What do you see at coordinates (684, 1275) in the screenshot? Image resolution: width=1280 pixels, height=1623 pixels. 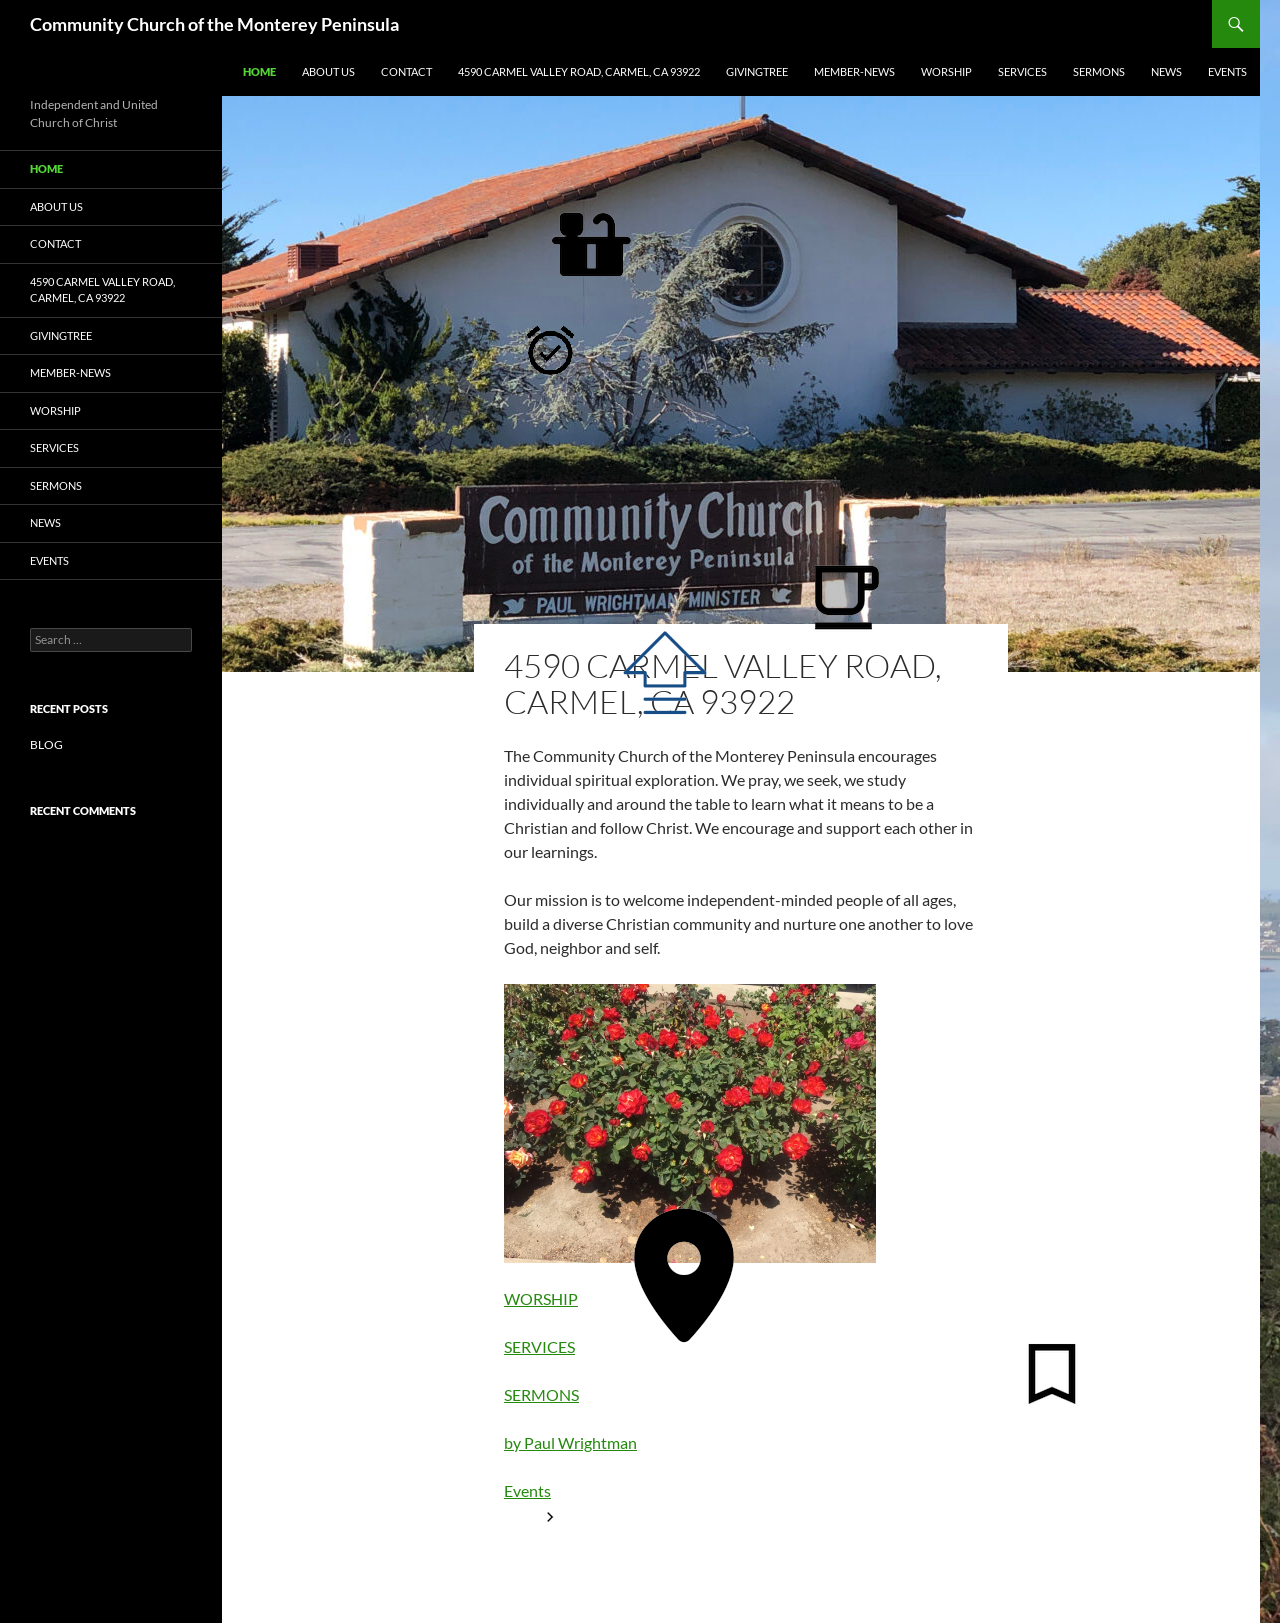 I see `view current location on map` at bounding box center [684, 1275].